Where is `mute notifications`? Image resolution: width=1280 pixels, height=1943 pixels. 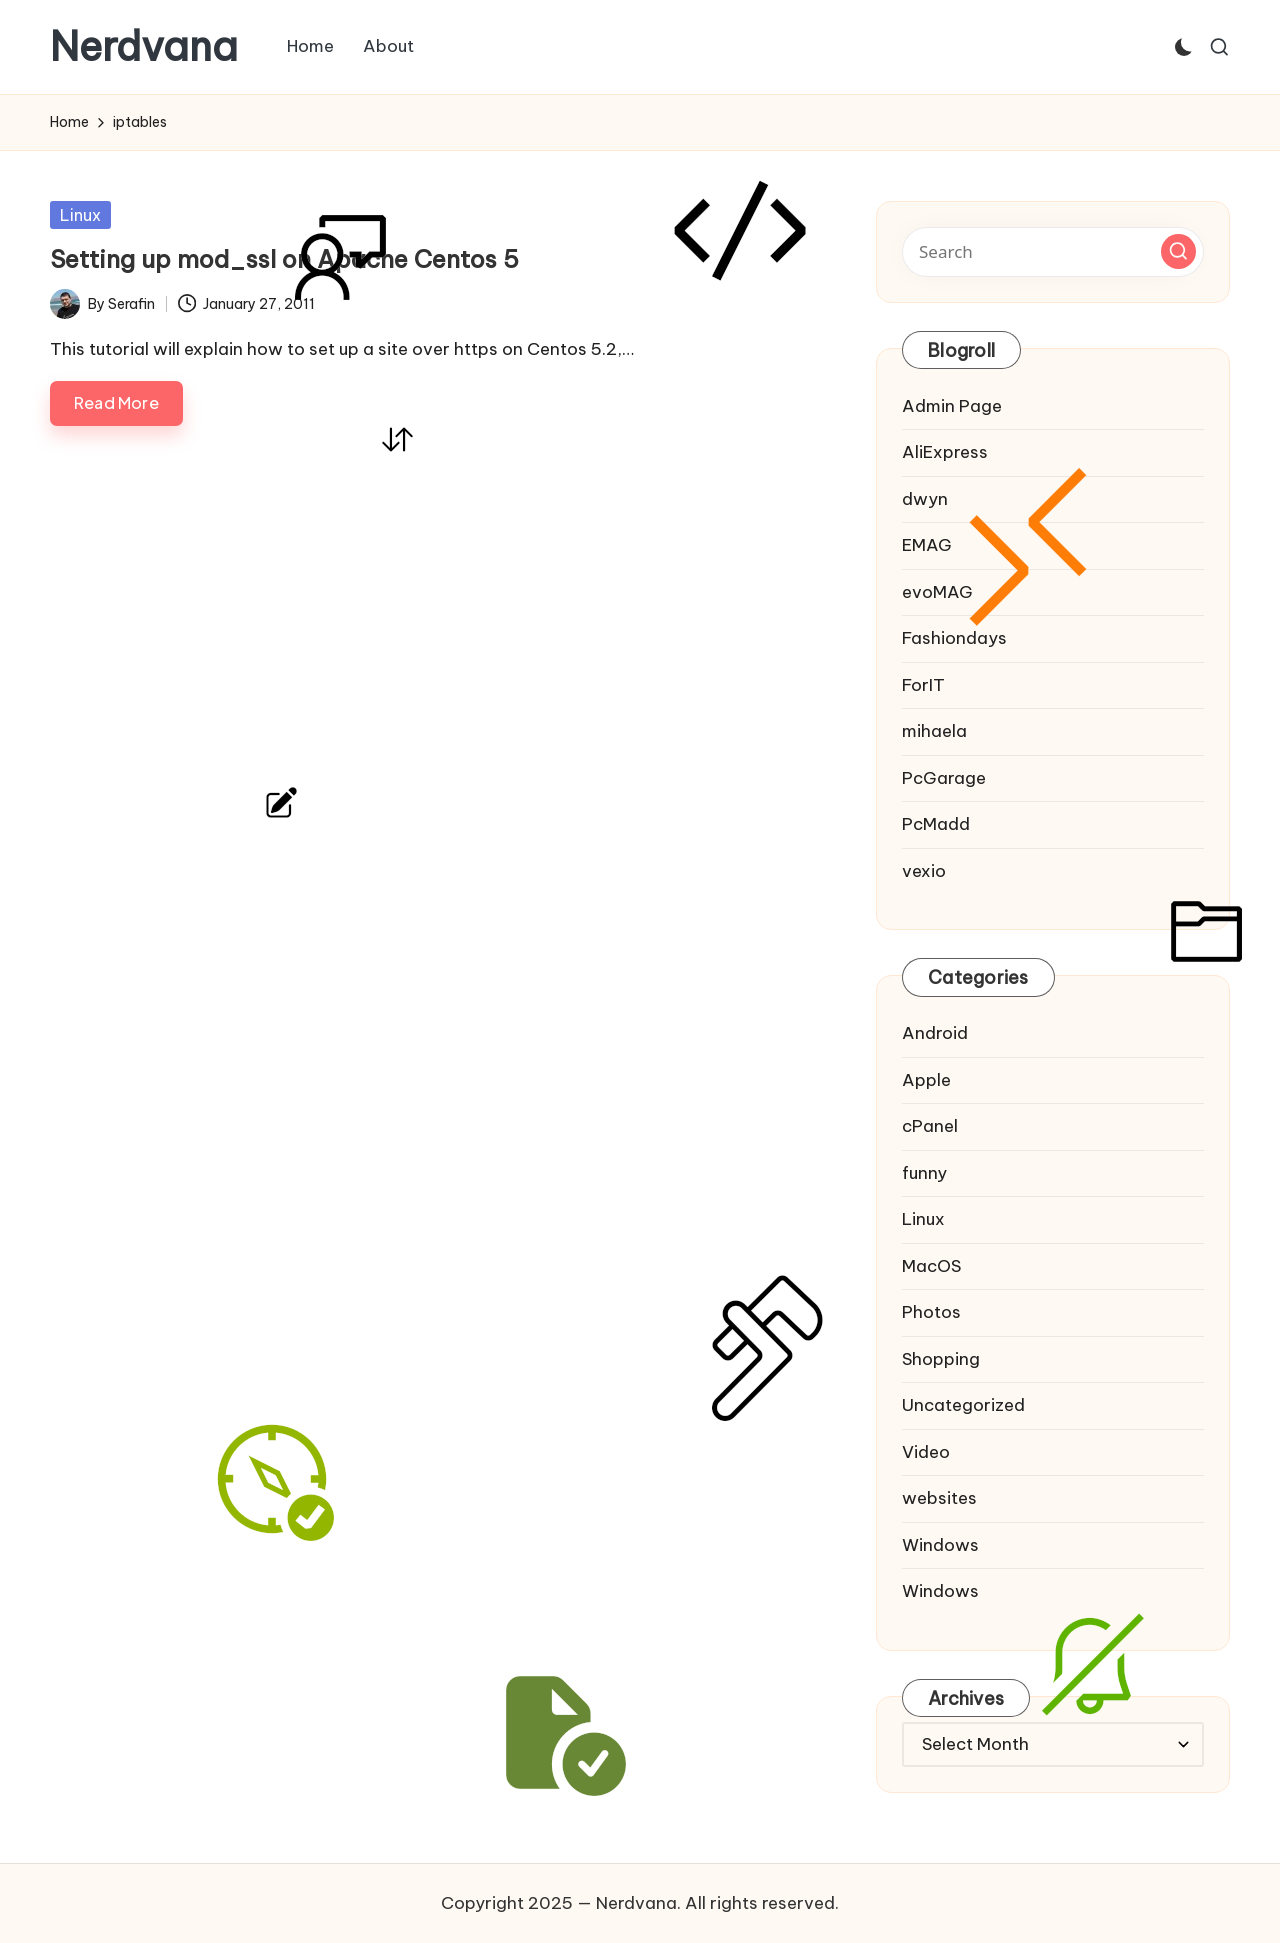 mute notifications is located at coordinates (1090, 1666).